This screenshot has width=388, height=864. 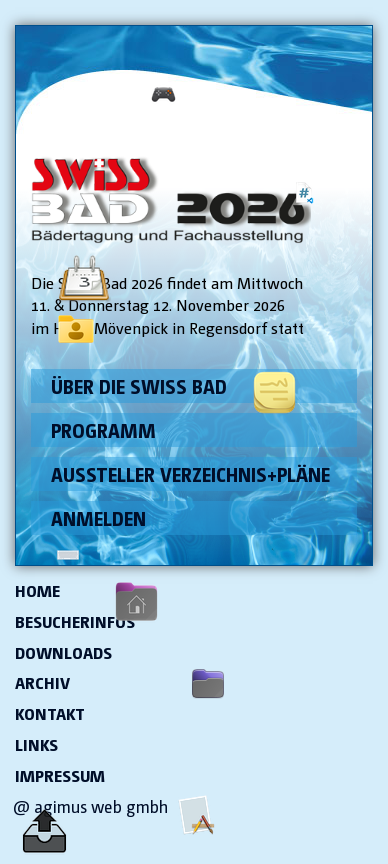 What do you see at coordinates (68, 555) in the screenshot?
I see `connect to a bluetooth keyboard` at bounding box center [68, 555].